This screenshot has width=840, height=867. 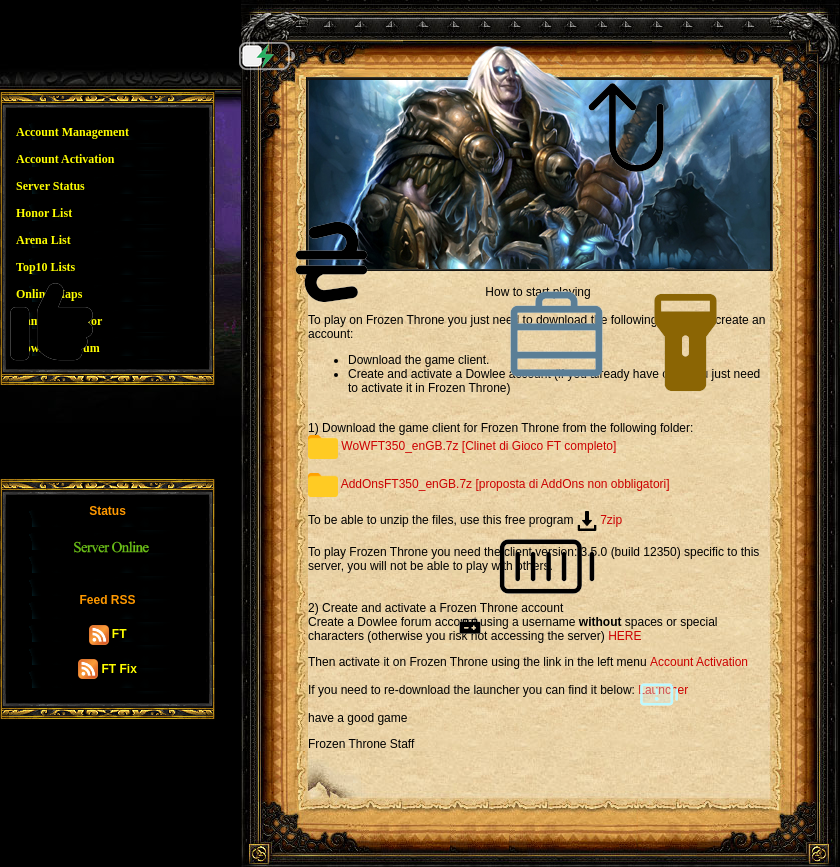 I want to click on indicates low battery warning, so click(x=658, y=694).